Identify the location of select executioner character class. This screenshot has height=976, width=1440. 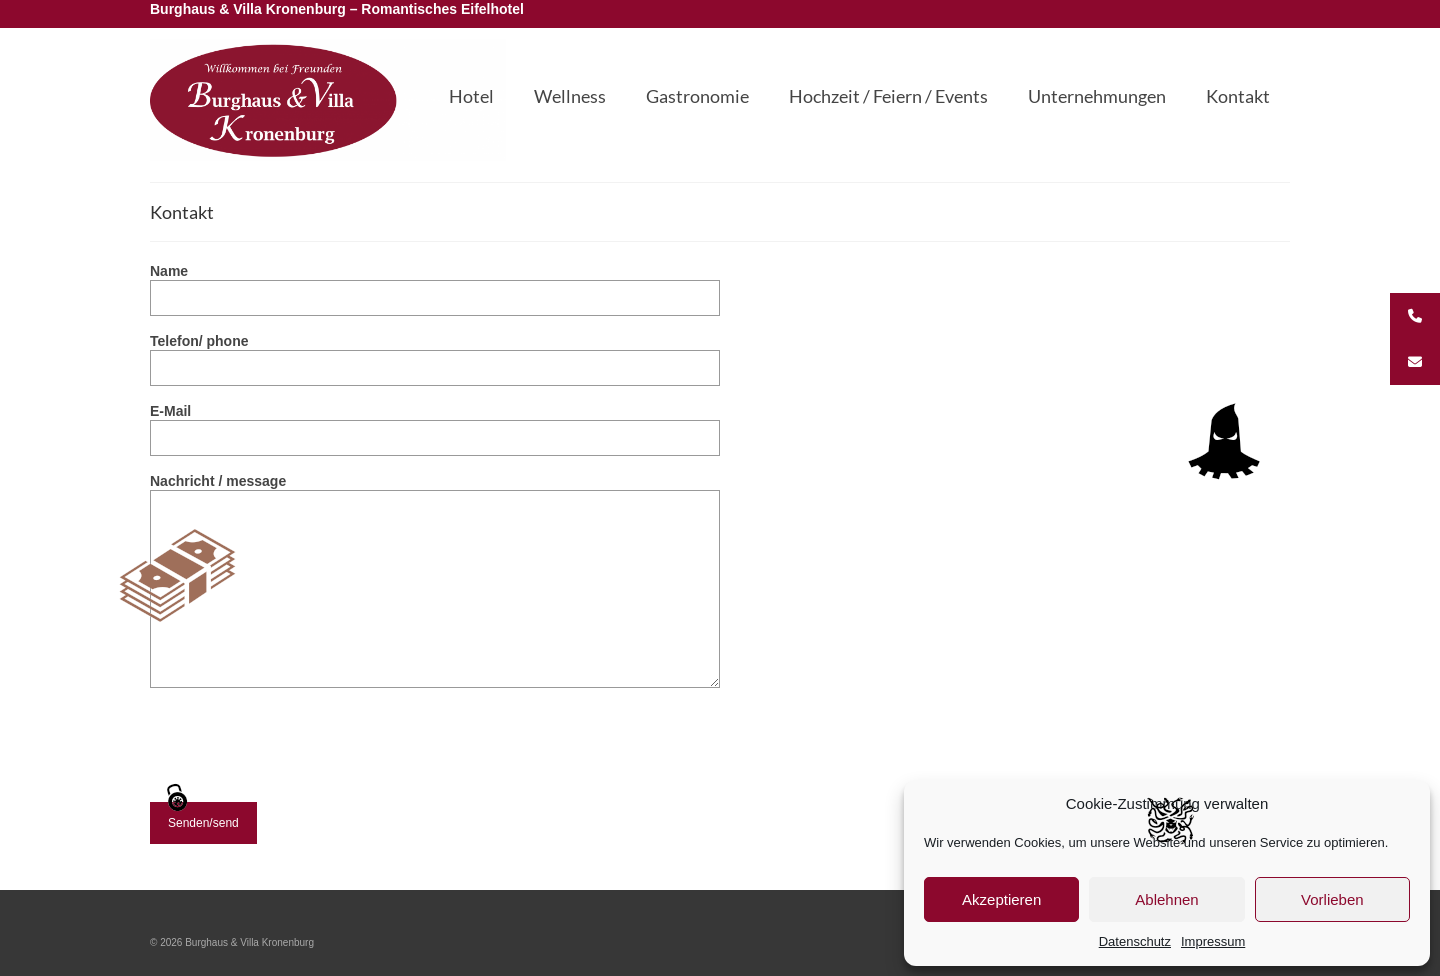
(1224, 440).